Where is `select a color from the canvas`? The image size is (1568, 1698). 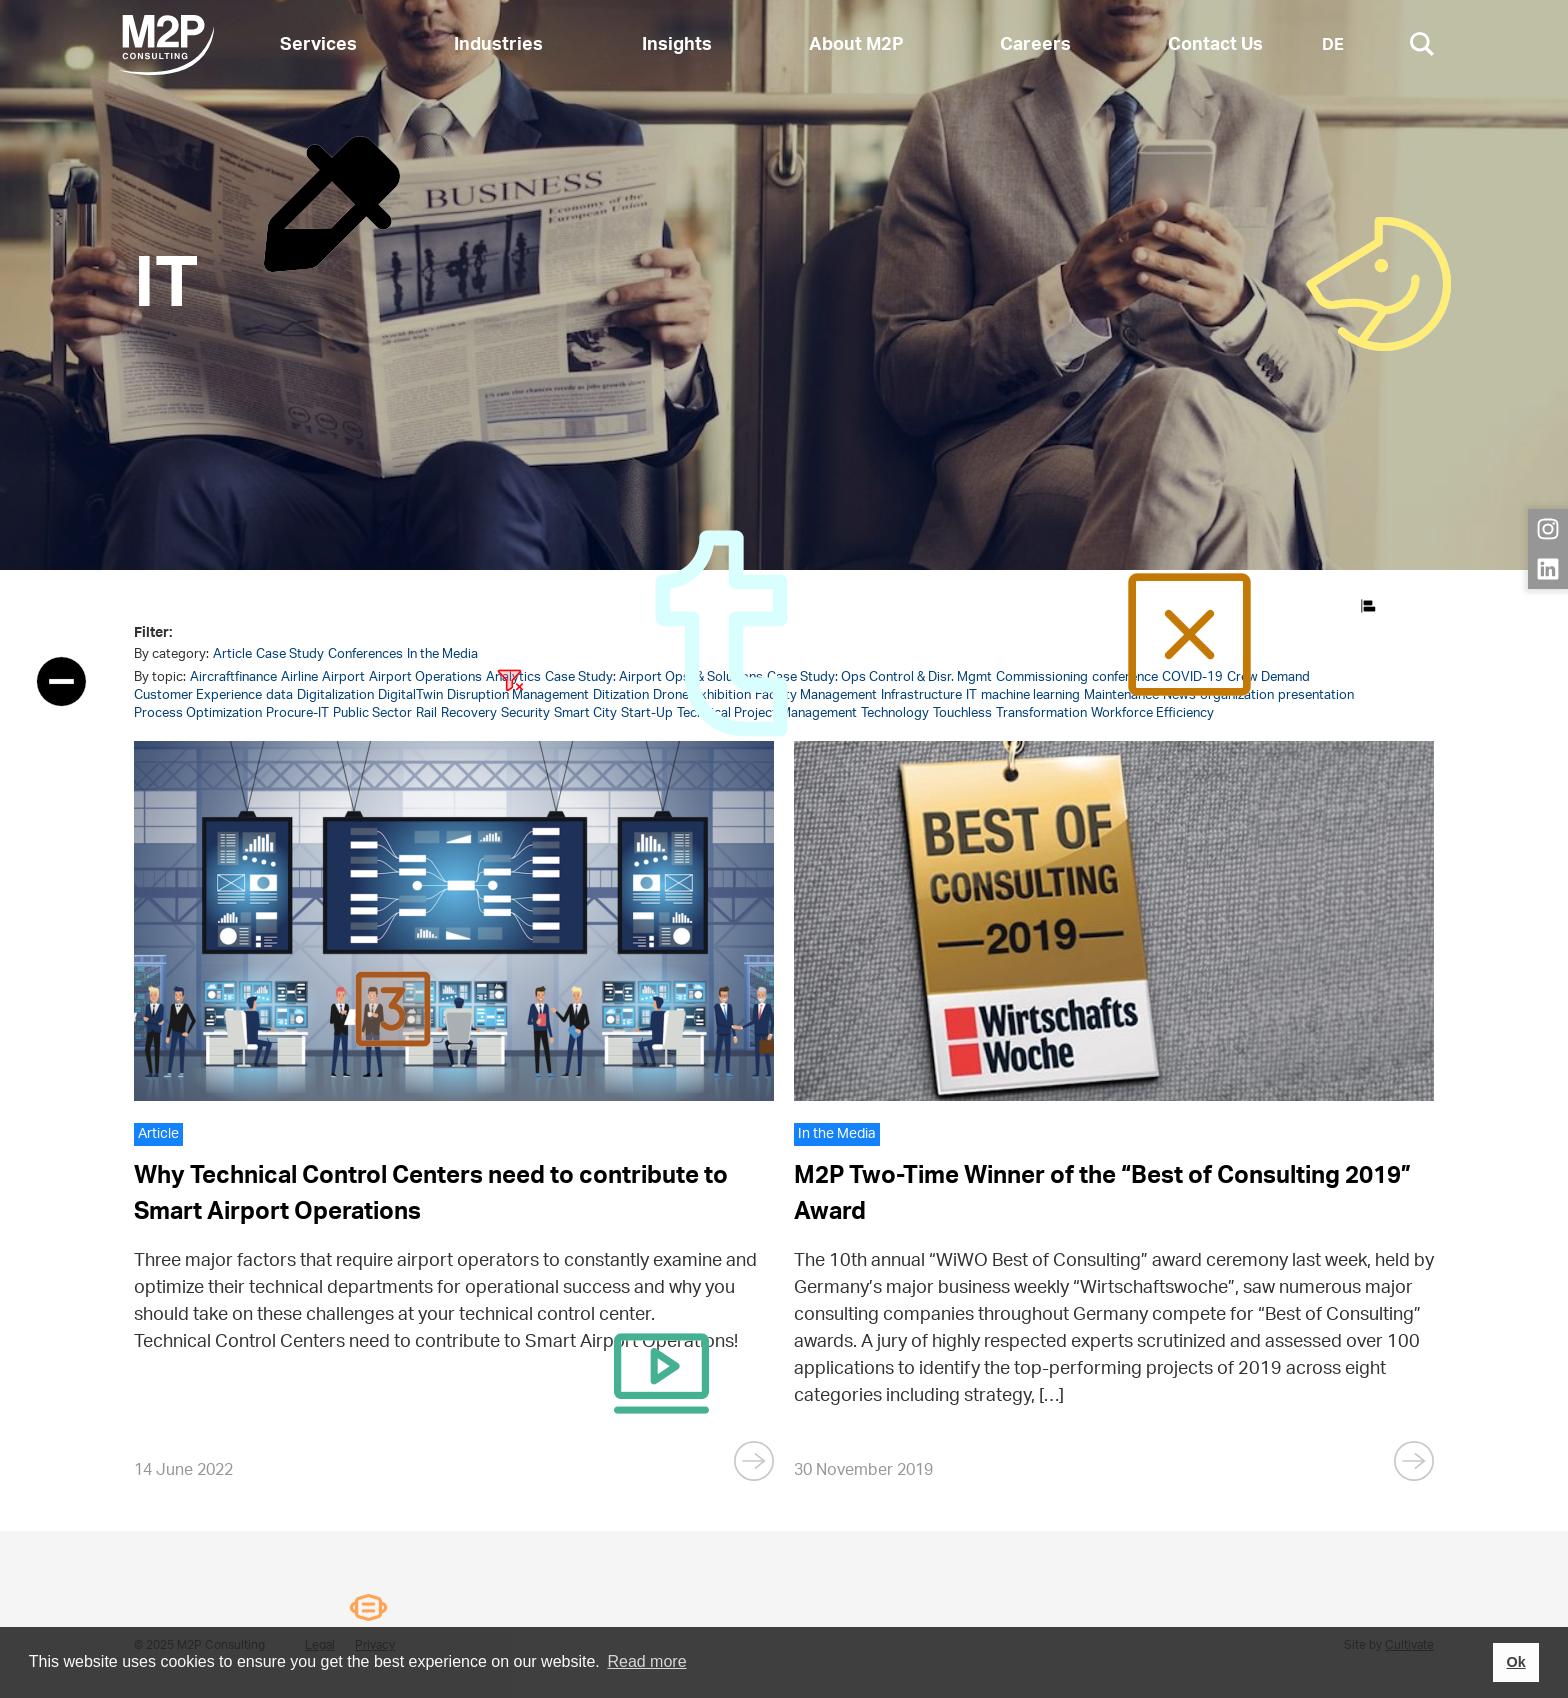
select a color from the canvas is located at coordinates (332, 204).